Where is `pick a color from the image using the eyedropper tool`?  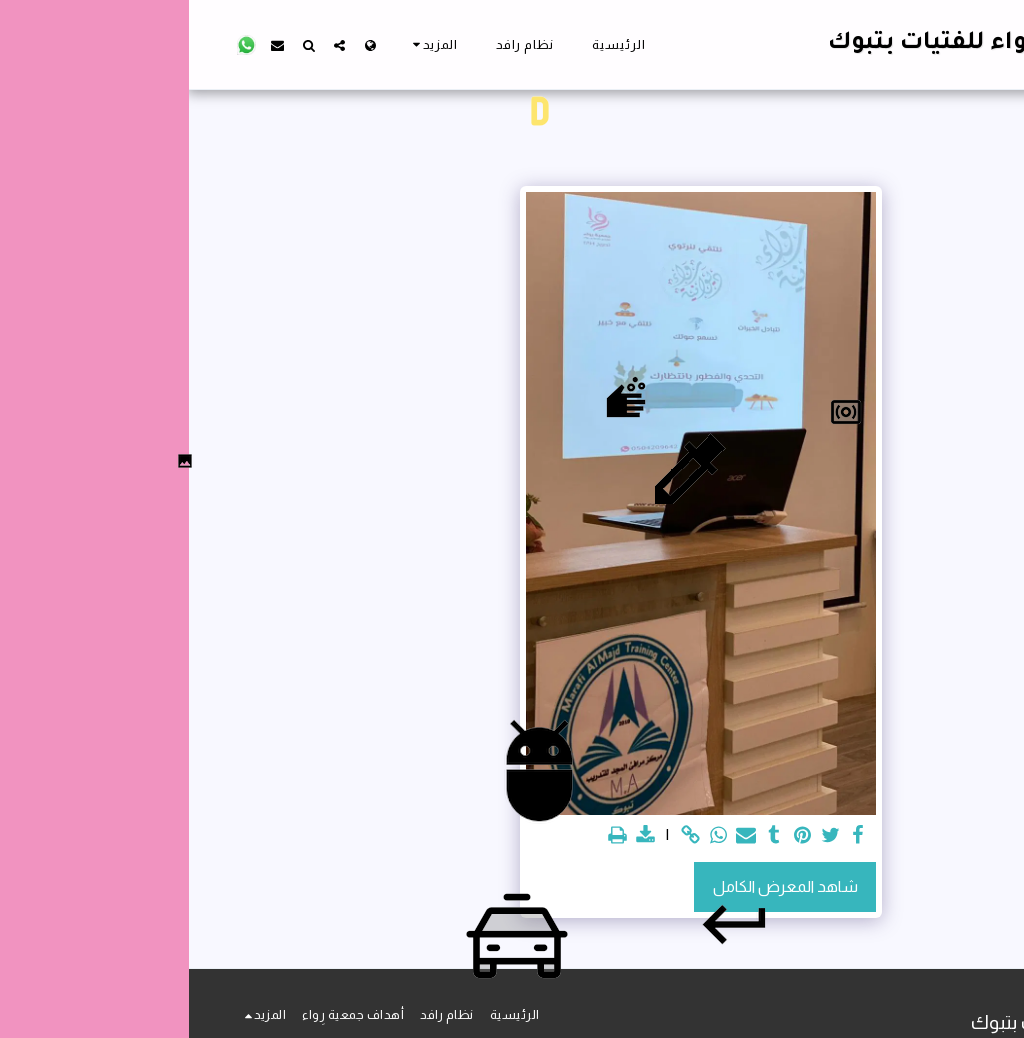 pick a color from the image using the eyedropper tool is located at coordinates (689, 469).